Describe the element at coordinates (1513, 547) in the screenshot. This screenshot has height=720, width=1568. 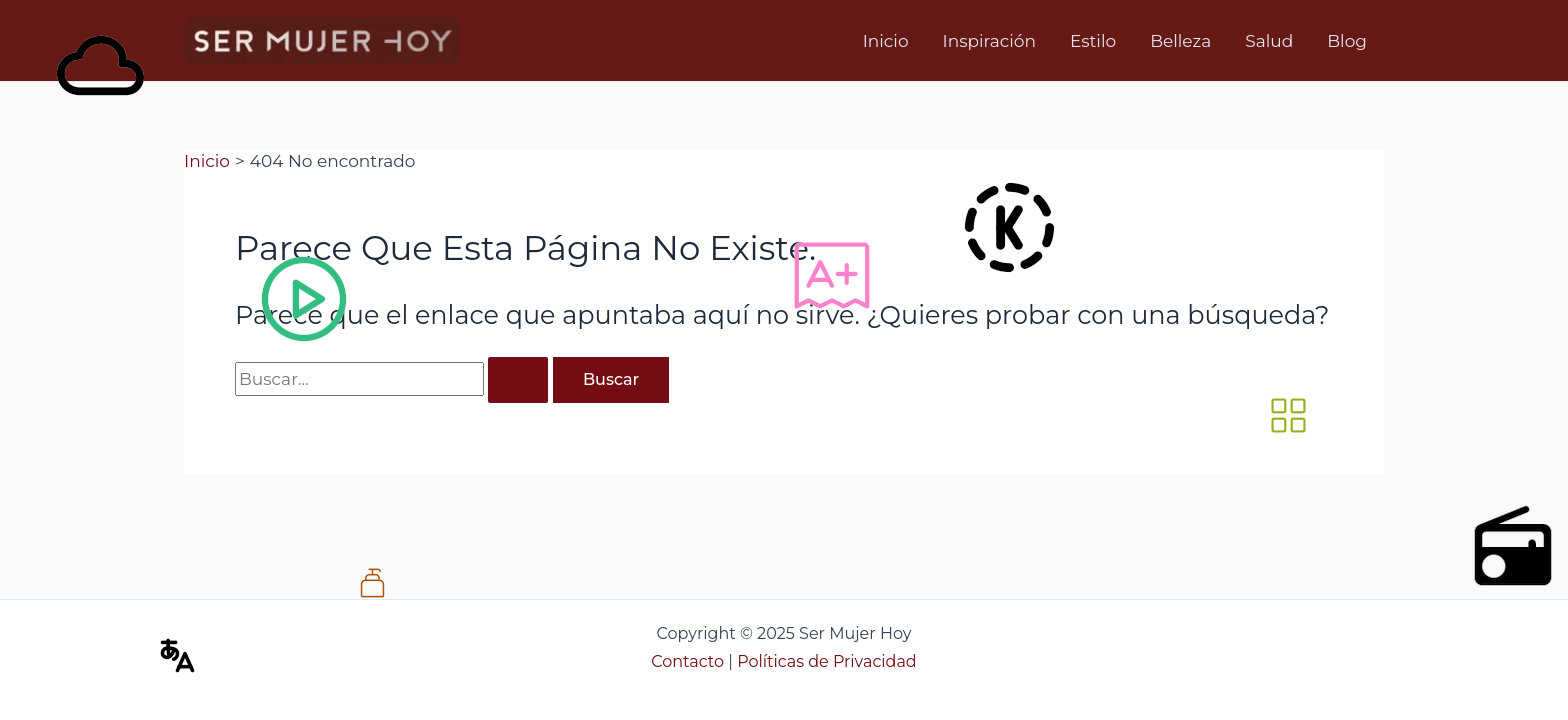
I see `open radio or audio streaming` at that location.